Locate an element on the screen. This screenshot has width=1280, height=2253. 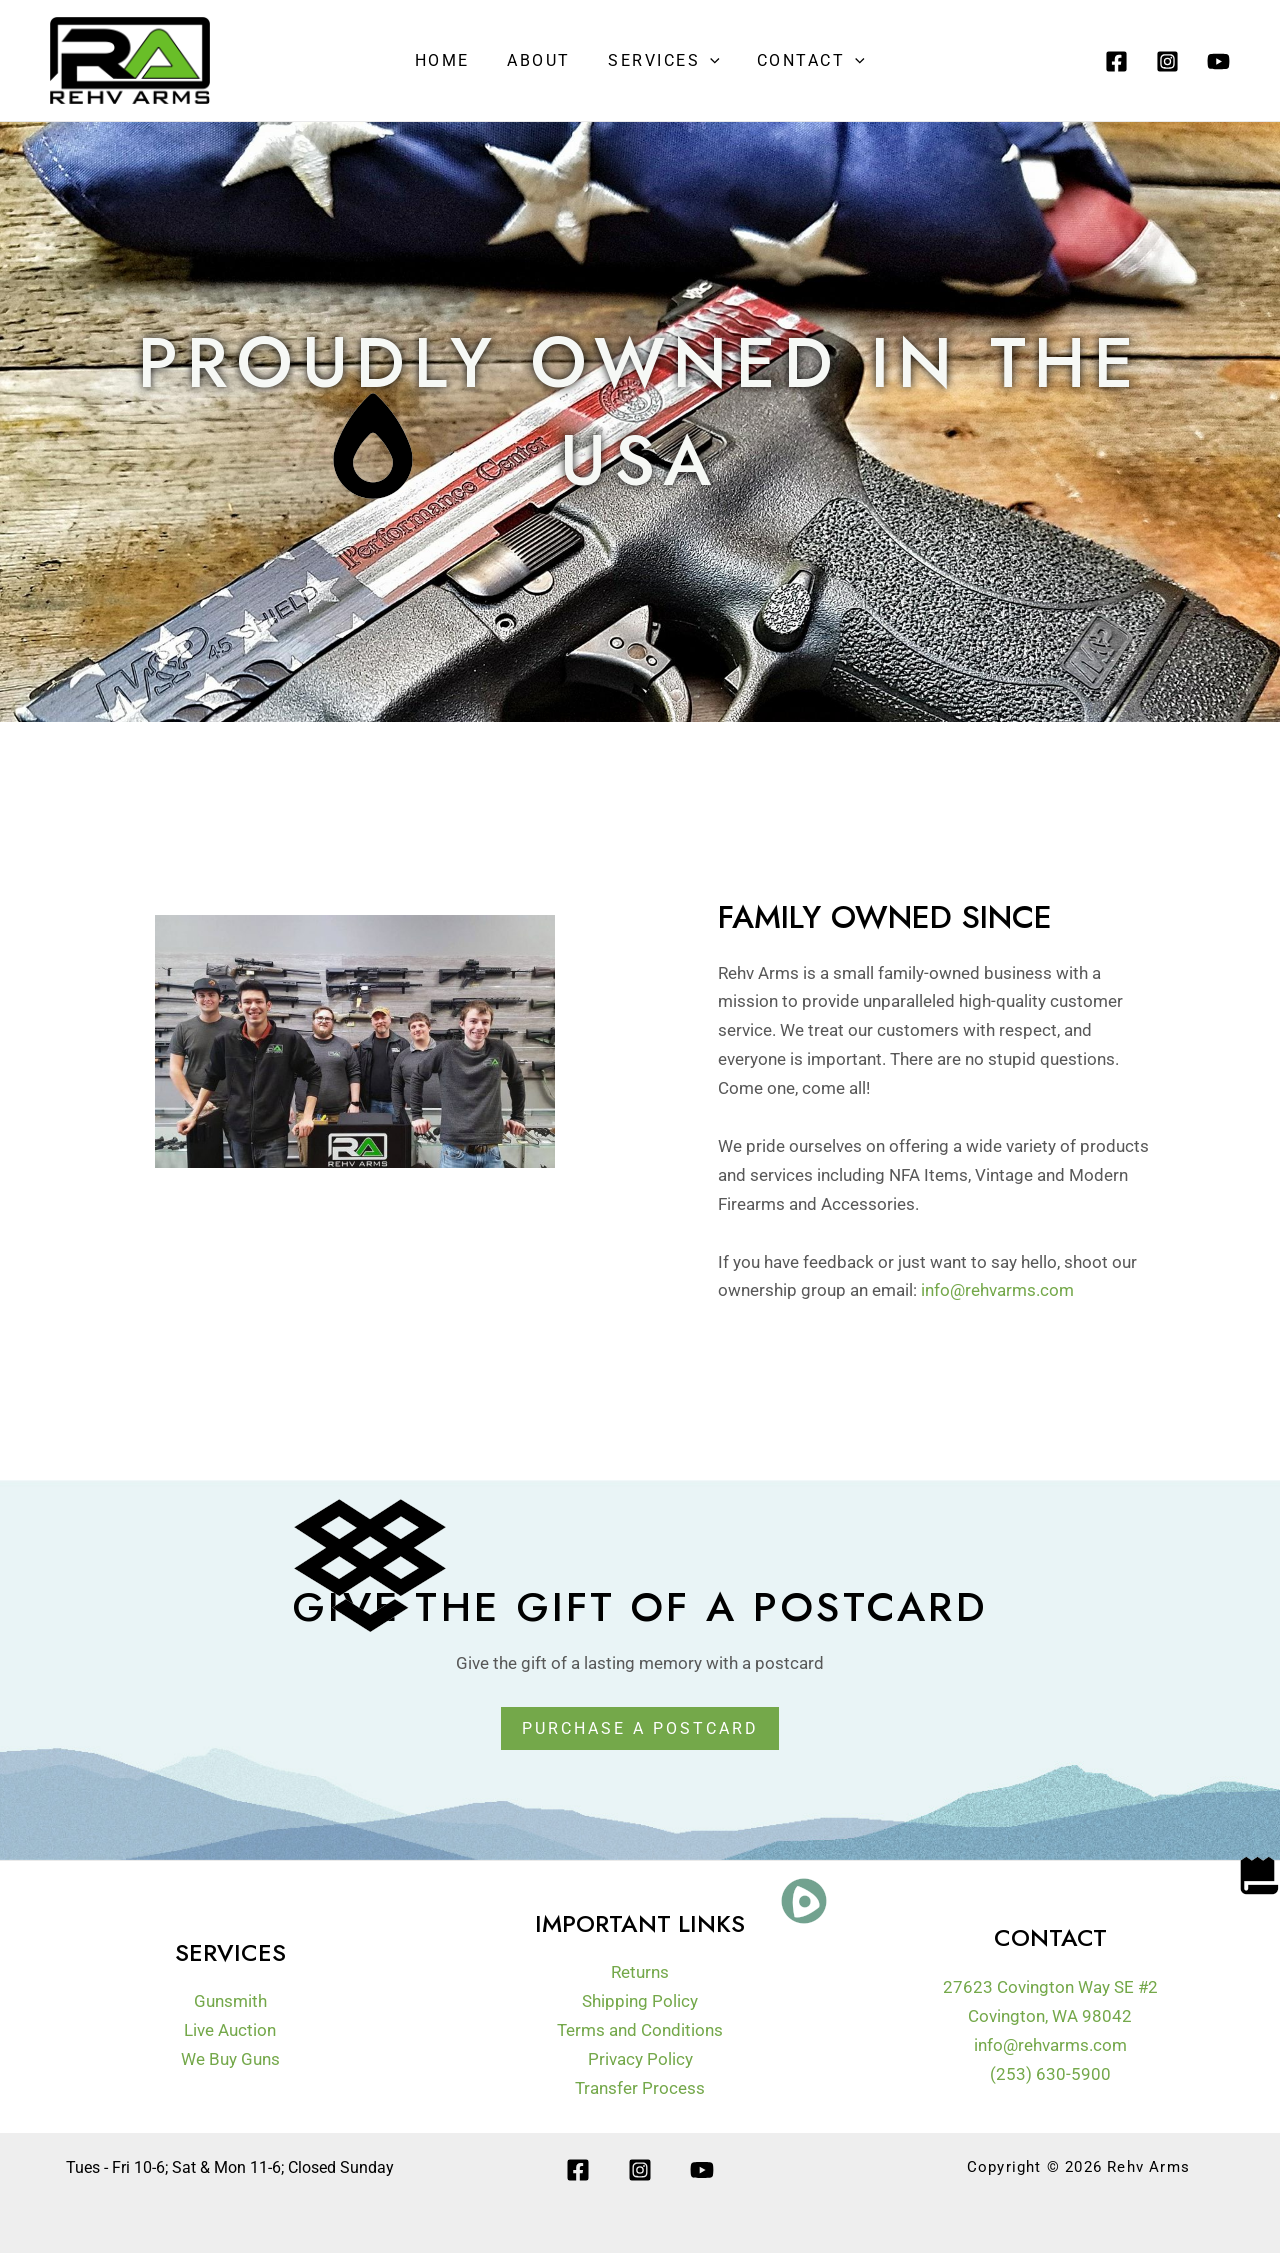
indicates flammable or combustible content is located at coordinates (373, 446).